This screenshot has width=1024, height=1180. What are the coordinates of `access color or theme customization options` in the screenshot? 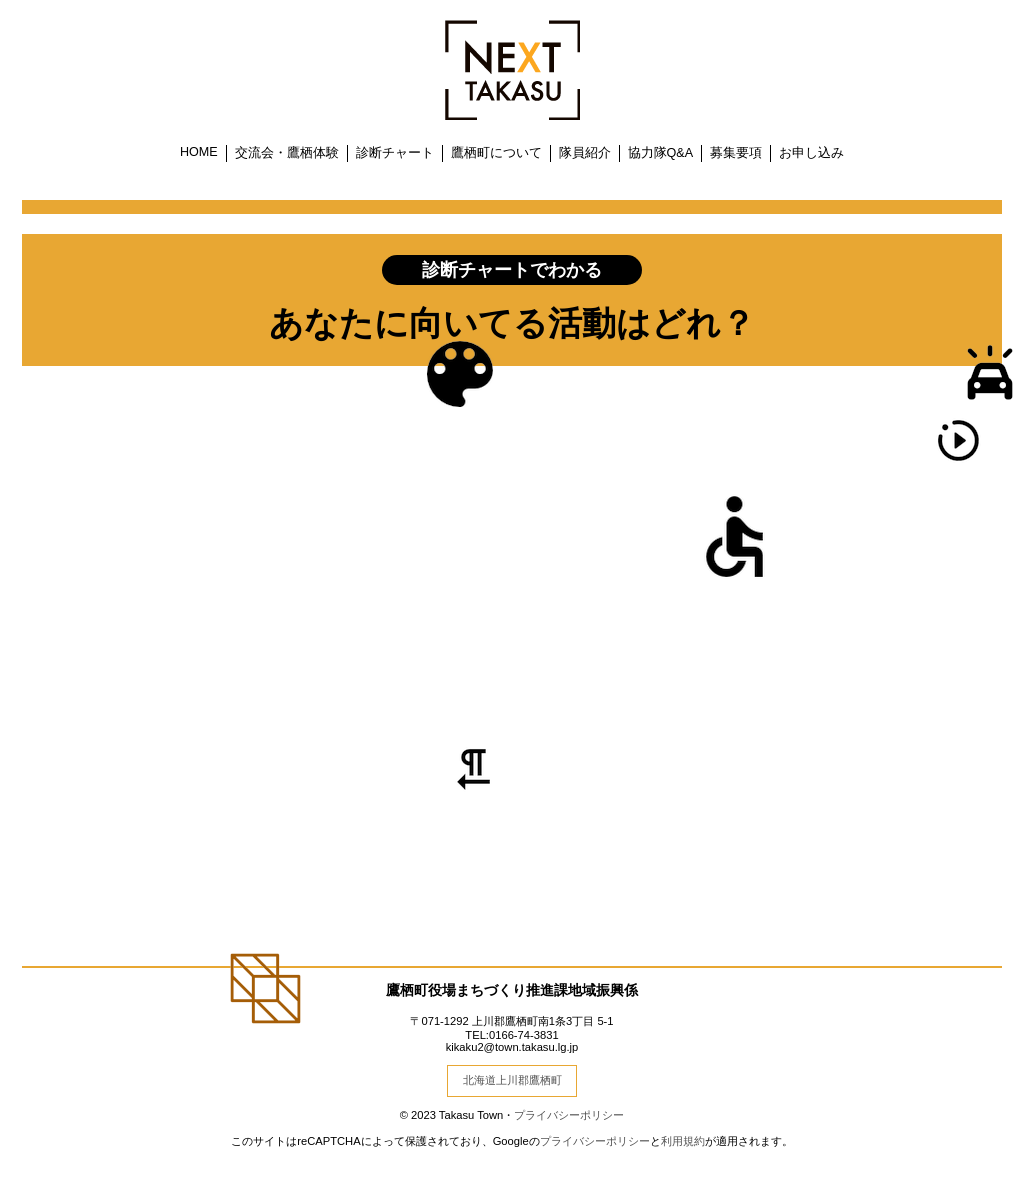 It's located at (460, 374).